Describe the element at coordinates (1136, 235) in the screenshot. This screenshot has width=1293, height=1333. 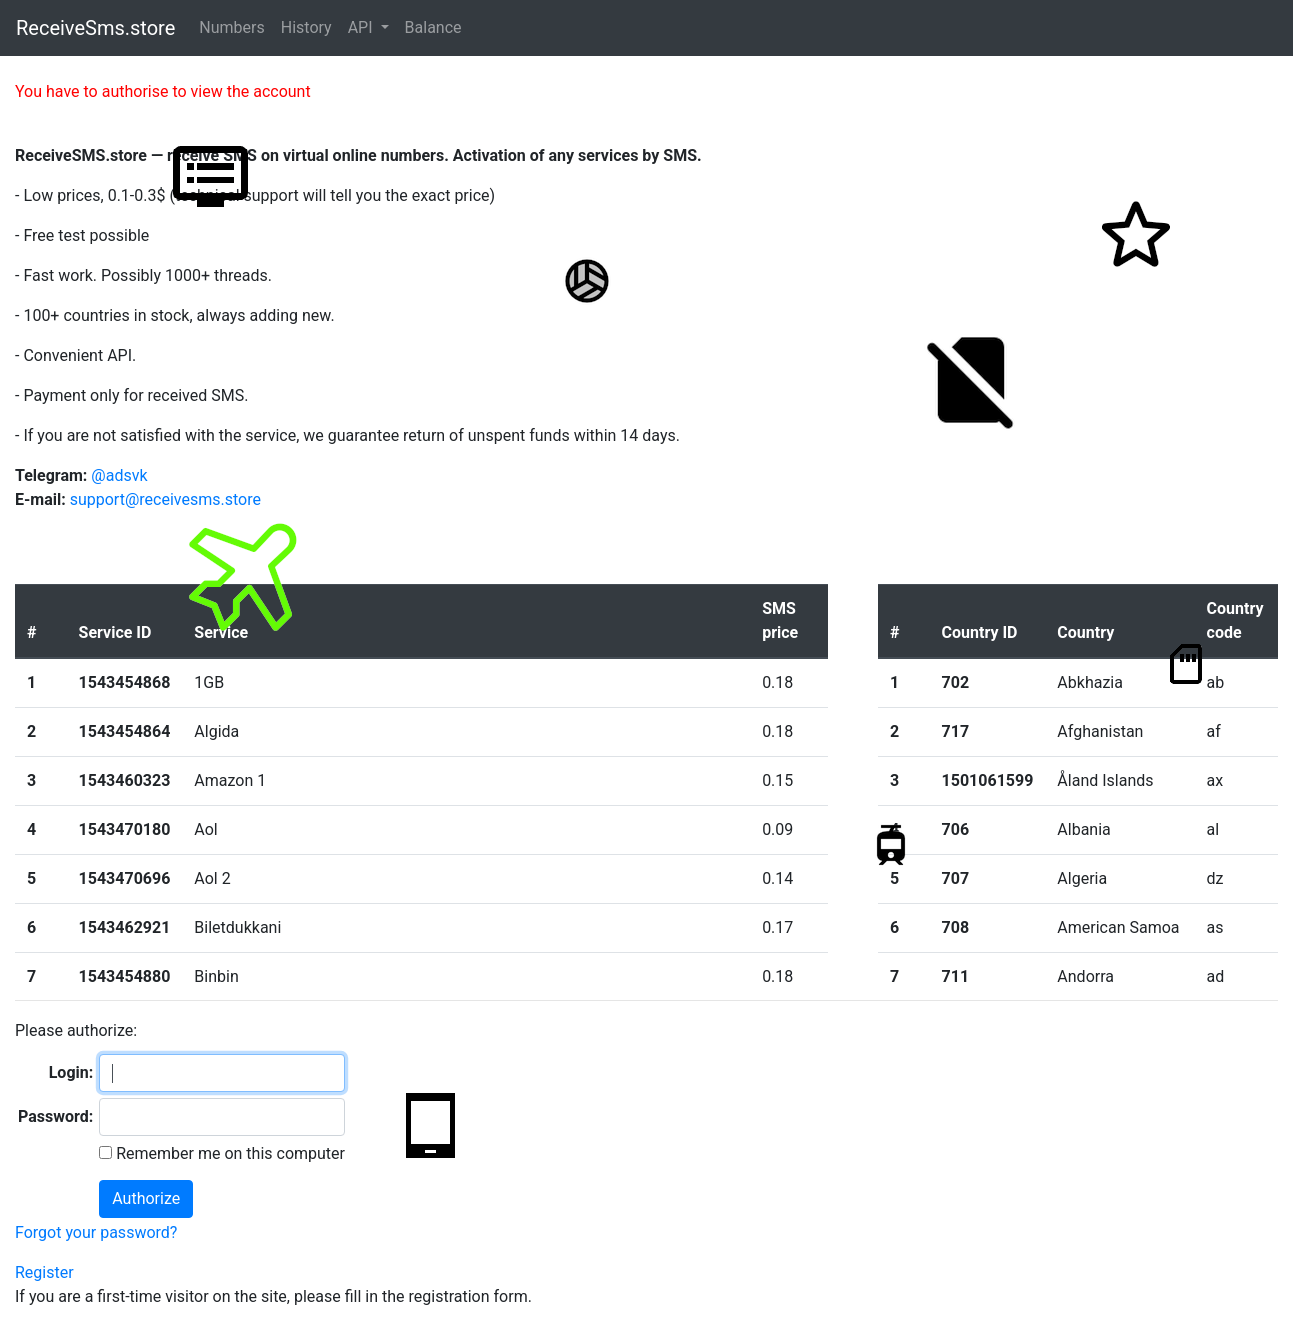
I see `add item to favorites` at that location.